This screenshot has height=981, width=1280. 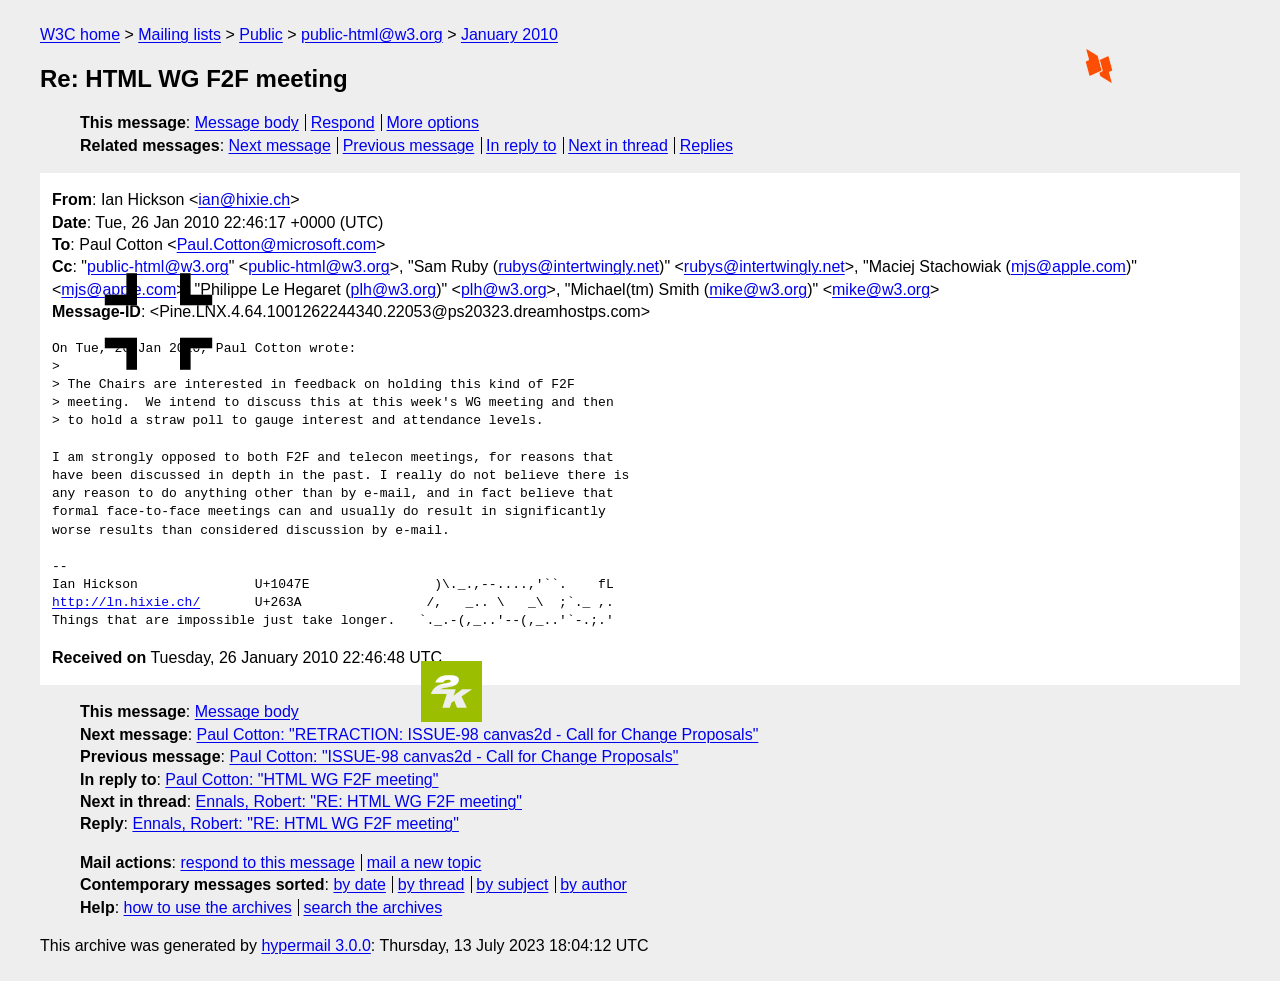 What do you see at coordinates (1099, 66) in the screenshot?
I see `visit dblp computer science bibliography` at bounding box center [1099, 66].